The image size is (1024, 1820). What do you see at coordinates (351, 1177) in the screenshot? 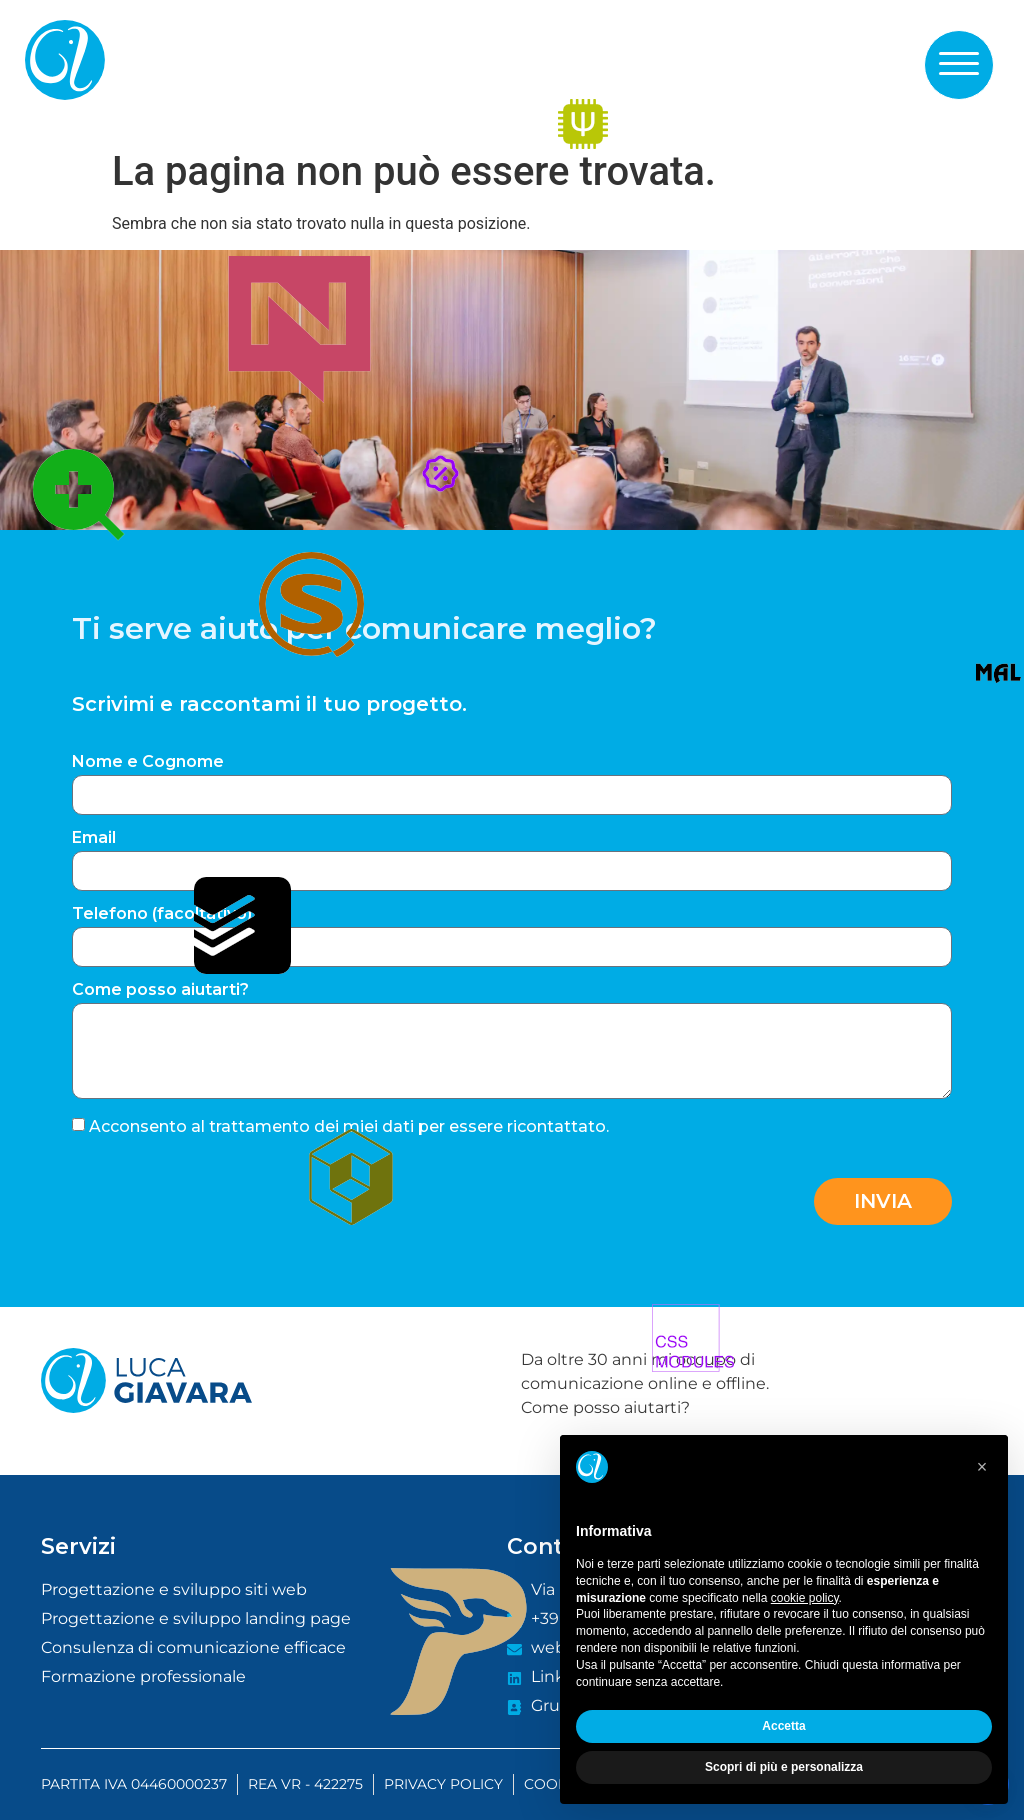
I see `blueprint app logo` at bounding box center [351, 1177].